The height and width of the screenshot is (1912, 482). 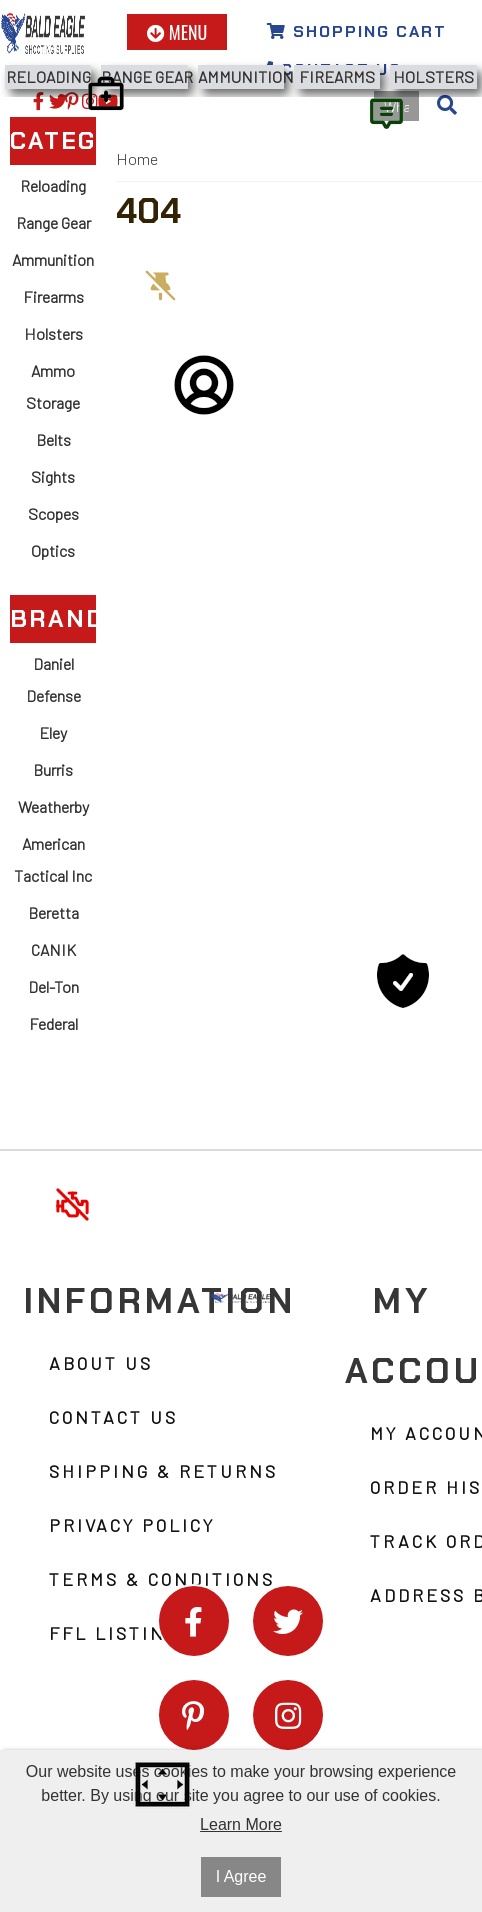 What do you see at coordinates (160, 285) in the screenshot?
I see `unpin this item` at bounding box center [160, 285].